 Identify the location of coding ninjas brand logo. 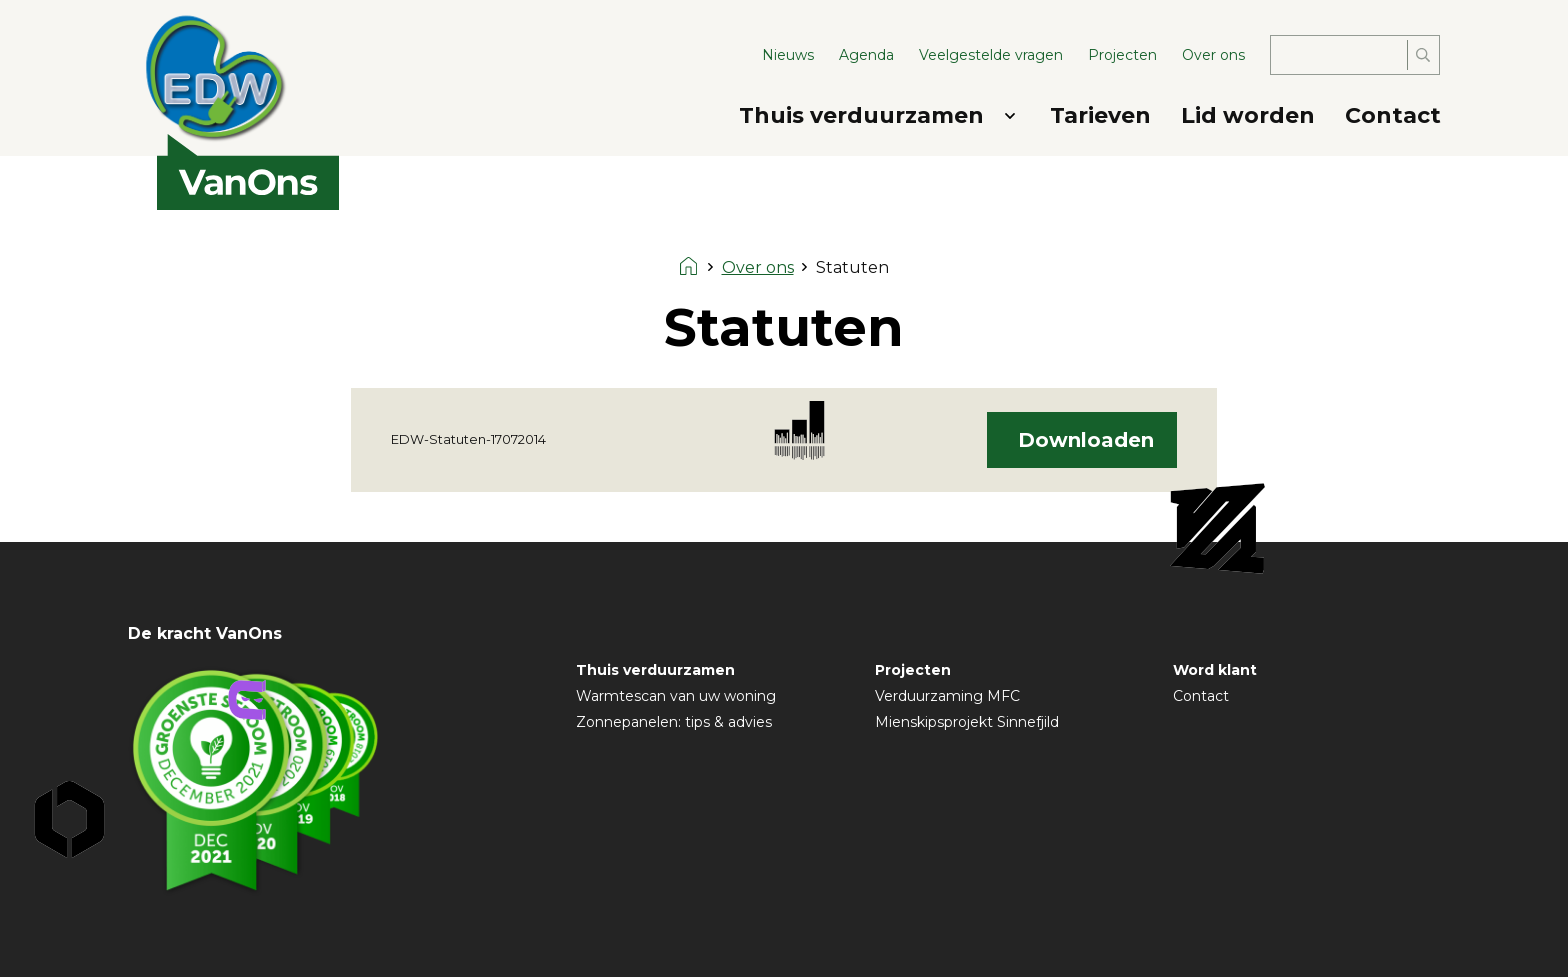
(247, 700).